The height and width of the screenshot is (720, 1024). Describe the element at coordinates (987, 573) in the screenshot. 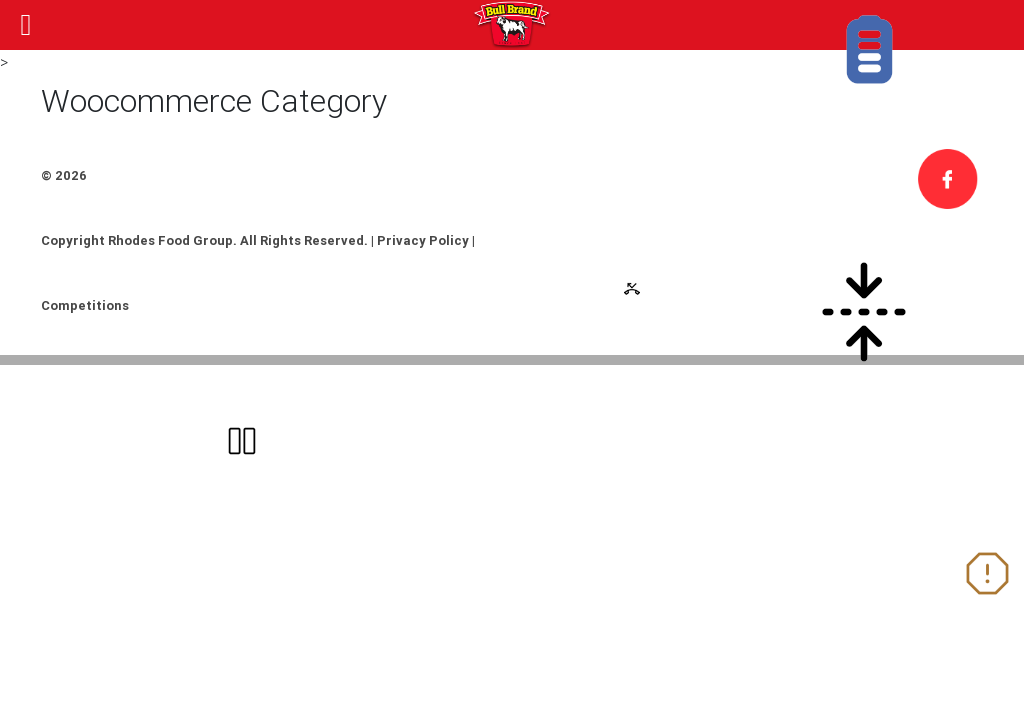

I see `stop or halt current action` at that location.